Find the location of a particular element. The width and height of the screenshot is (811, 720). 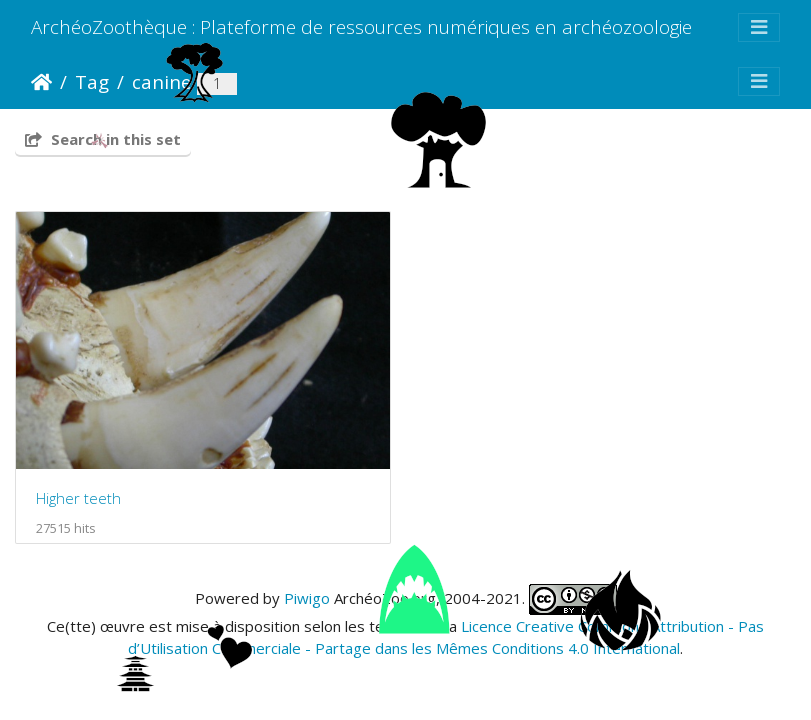

indicates a hot or trending item is located at coordinates (620, 610).